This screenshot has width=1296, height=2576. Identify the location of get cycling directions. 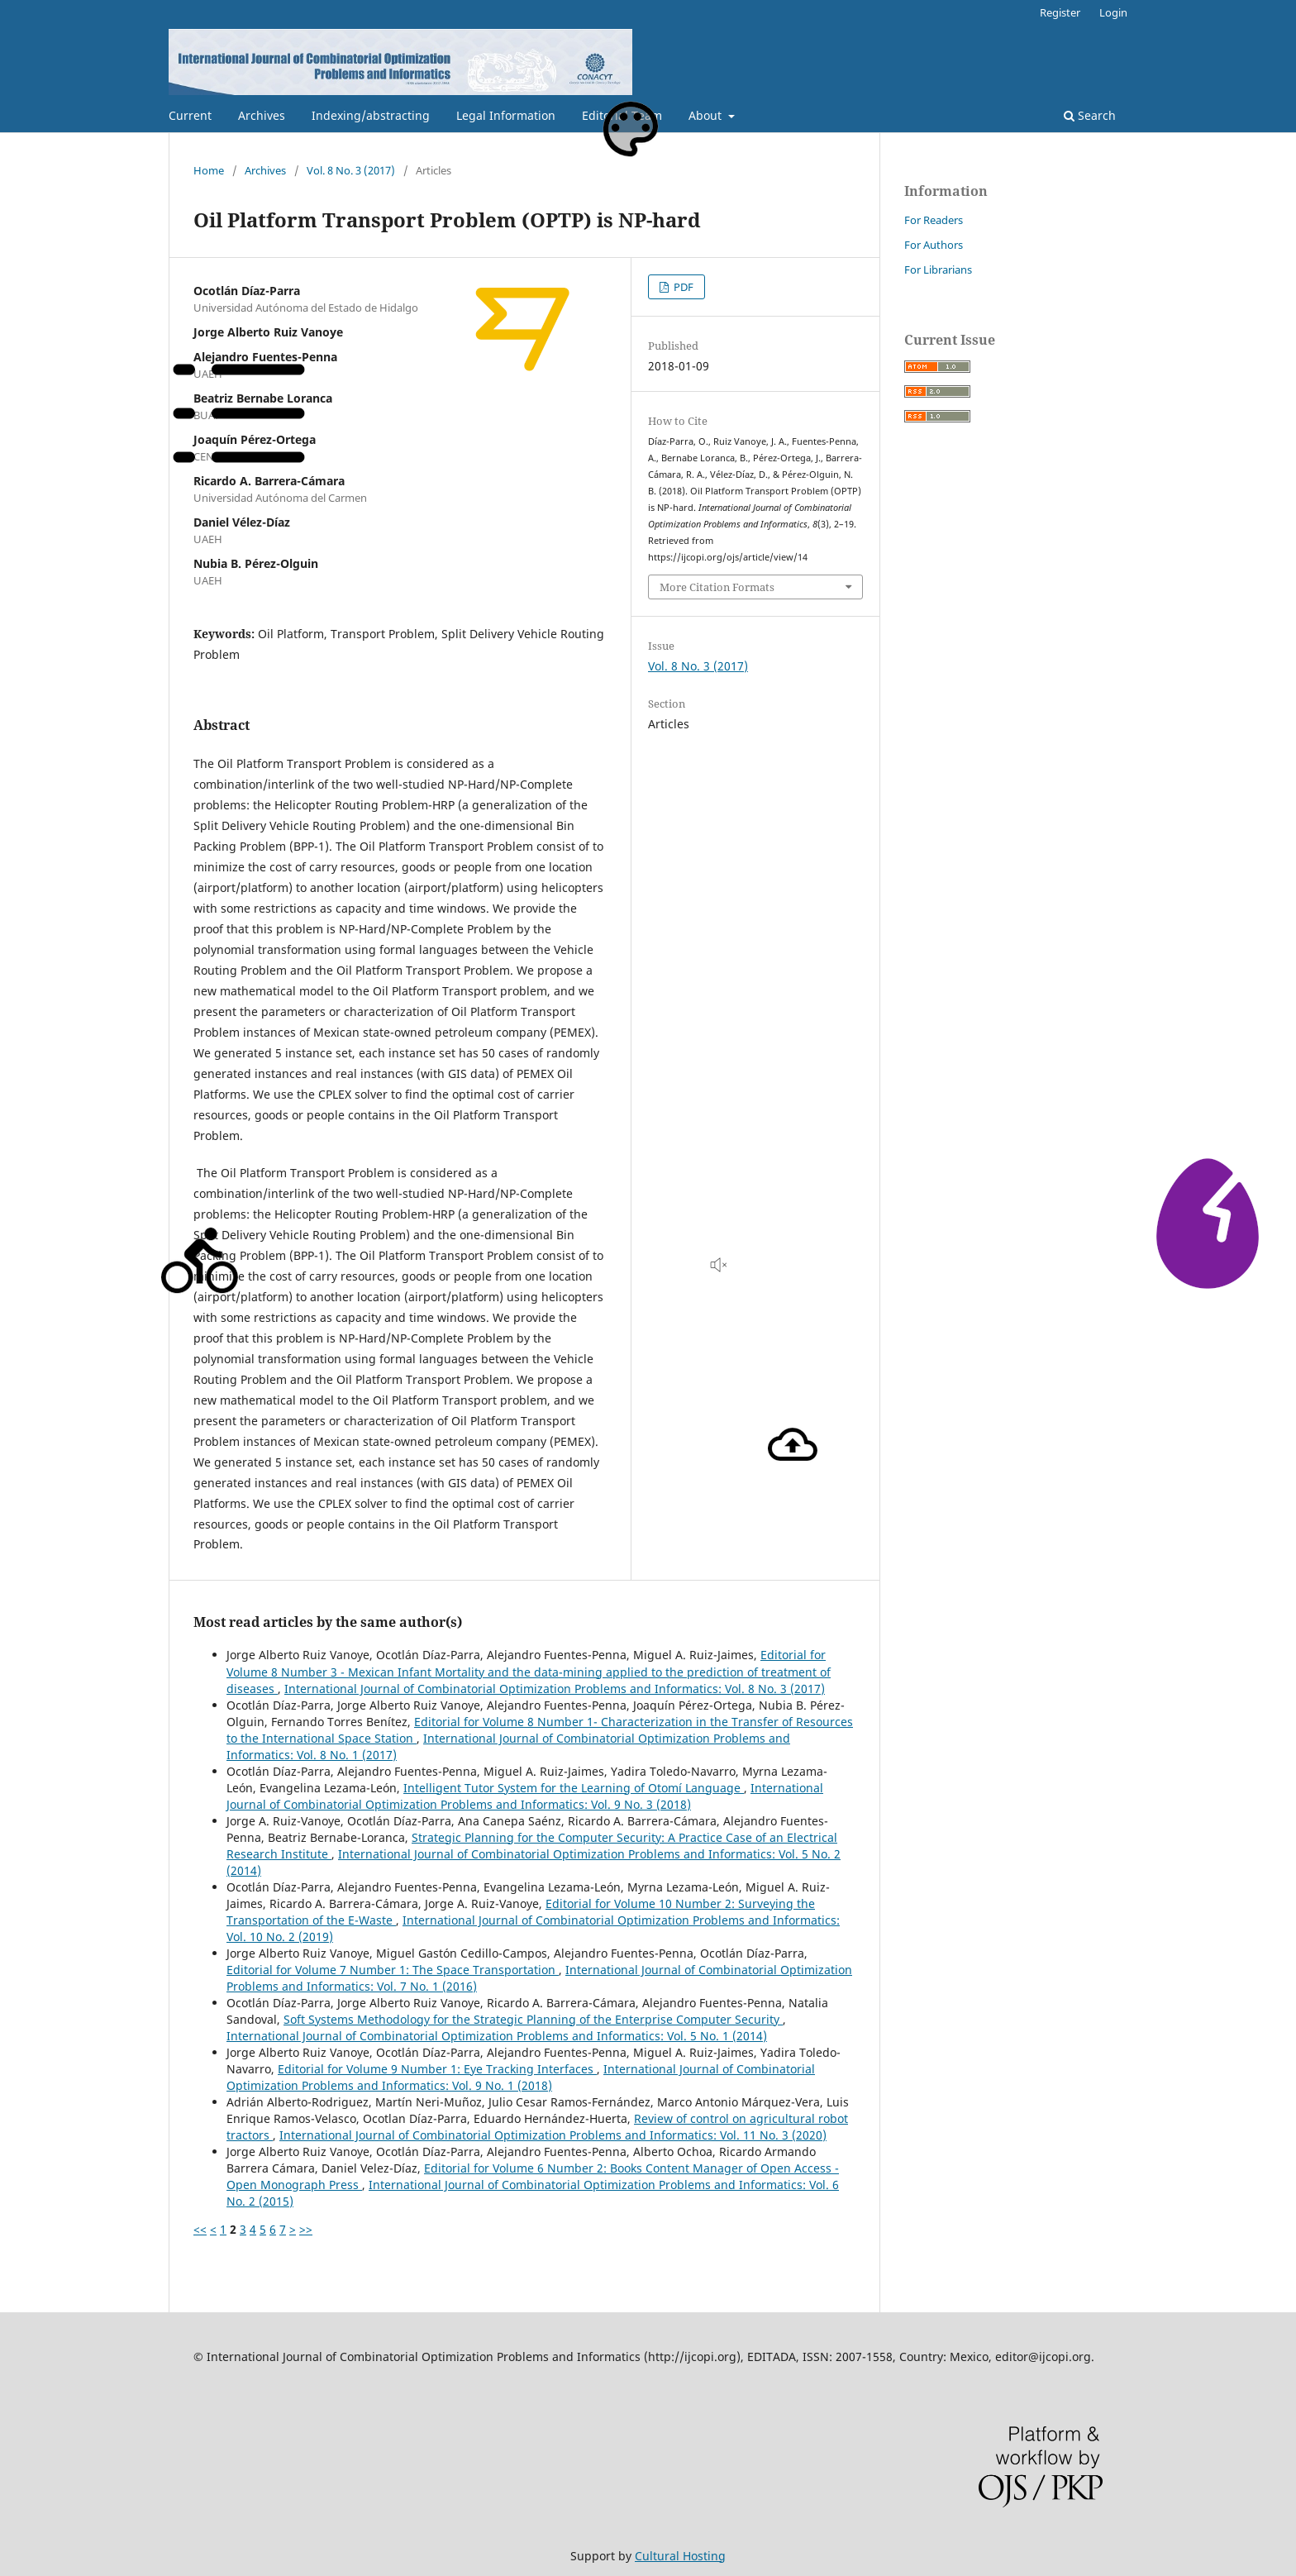
(199, 1261).